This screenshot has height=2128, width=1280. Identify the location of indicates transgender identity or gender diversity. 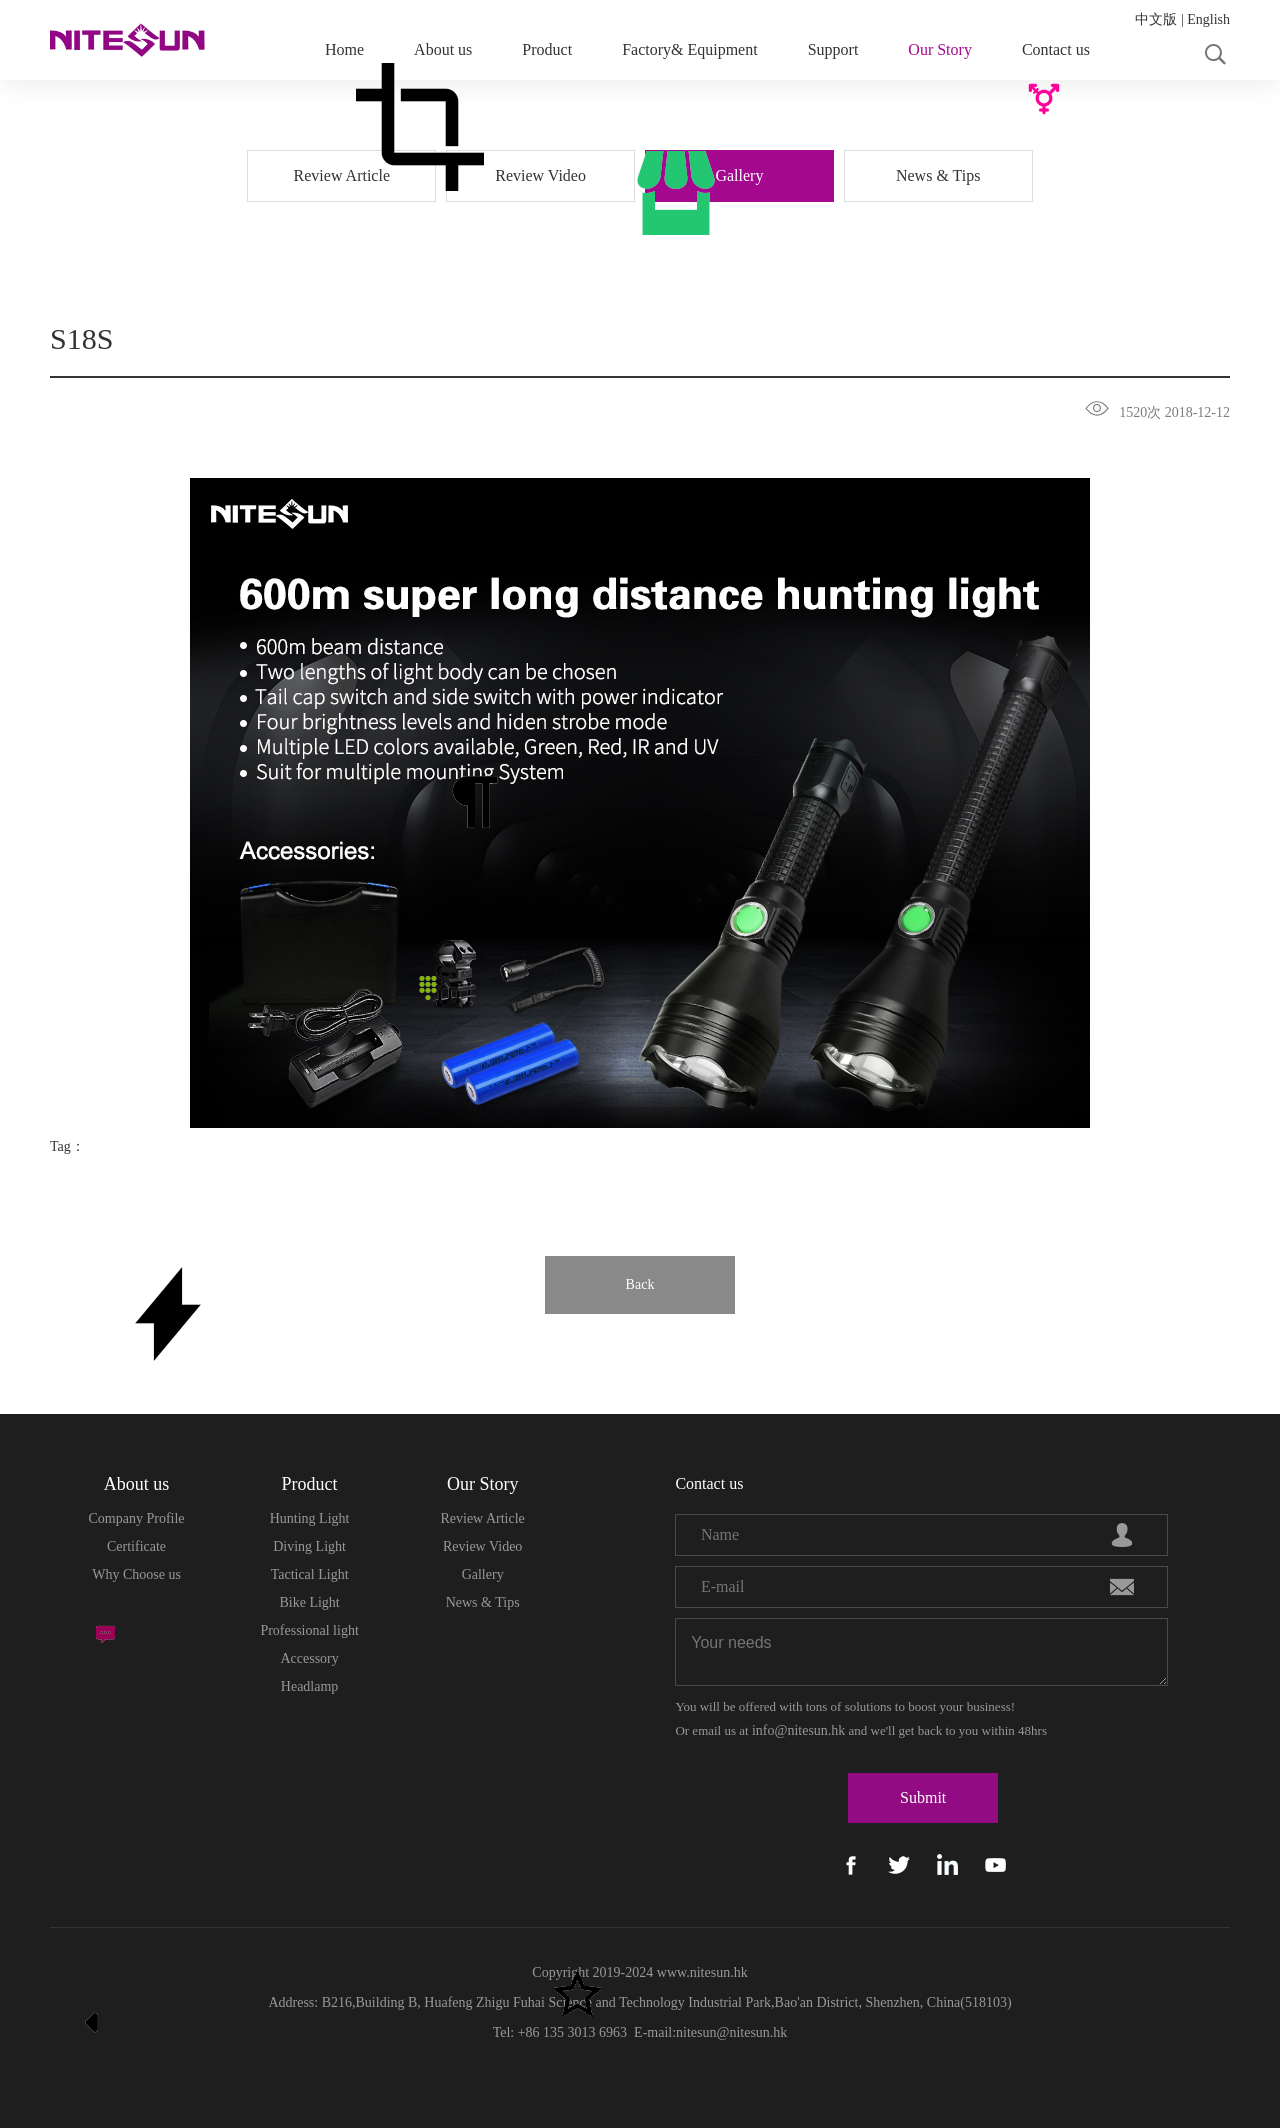
(1044, 99).